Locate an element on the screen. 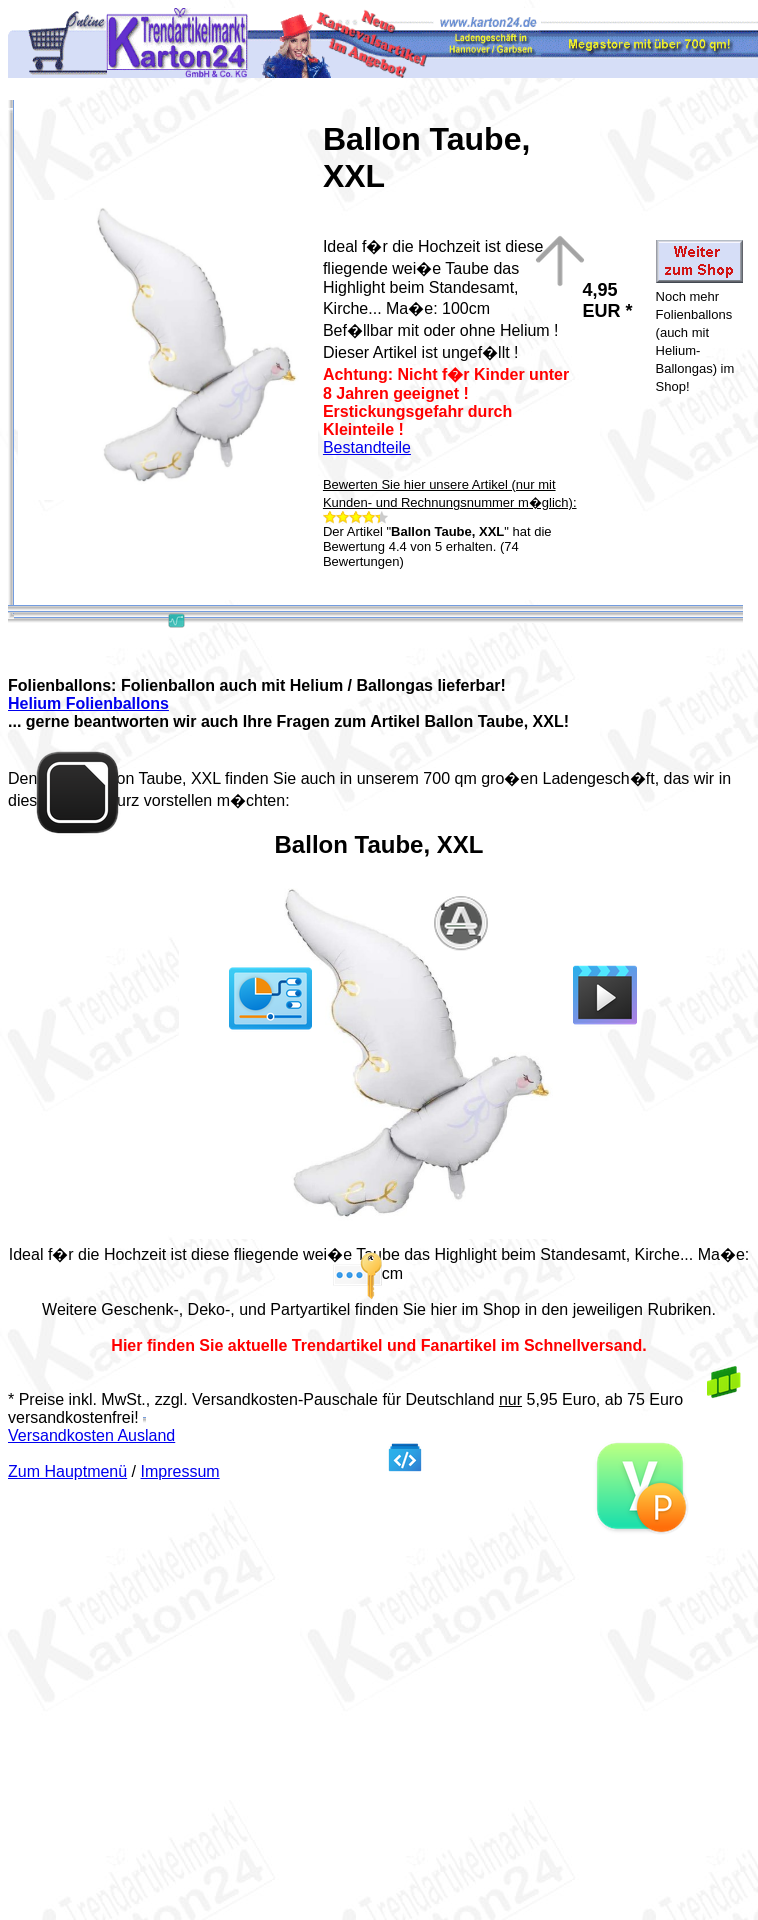 The image size is (758, 1920). manage saved passwords and login credentials is located at coordinates (357, 1275).